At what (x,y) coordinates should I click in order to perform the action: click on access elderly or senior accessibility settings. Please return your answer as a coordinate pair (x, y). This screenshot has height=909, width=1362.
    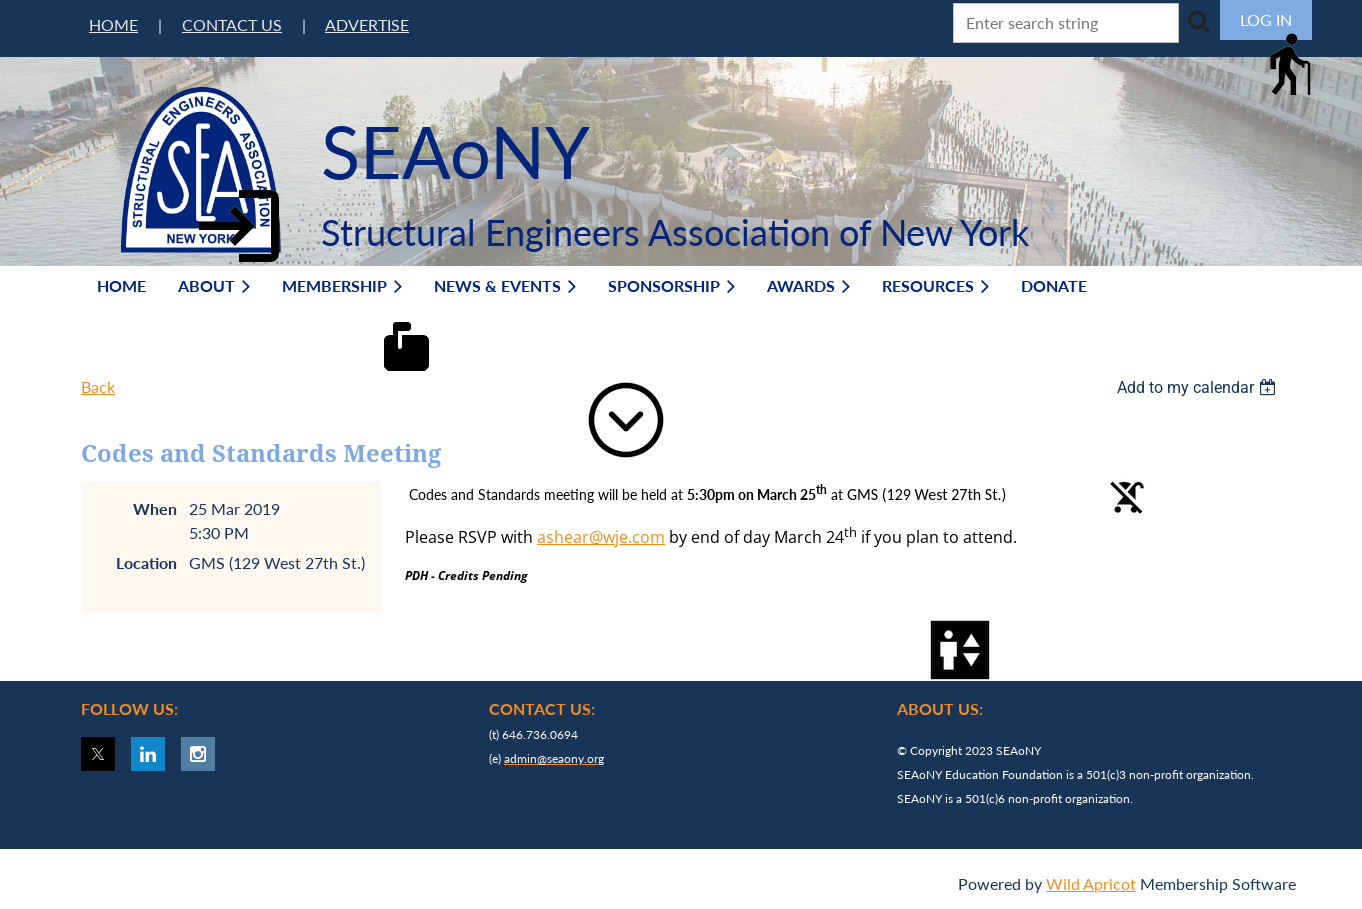
    Looking at the image, I should click on (1287, 63).